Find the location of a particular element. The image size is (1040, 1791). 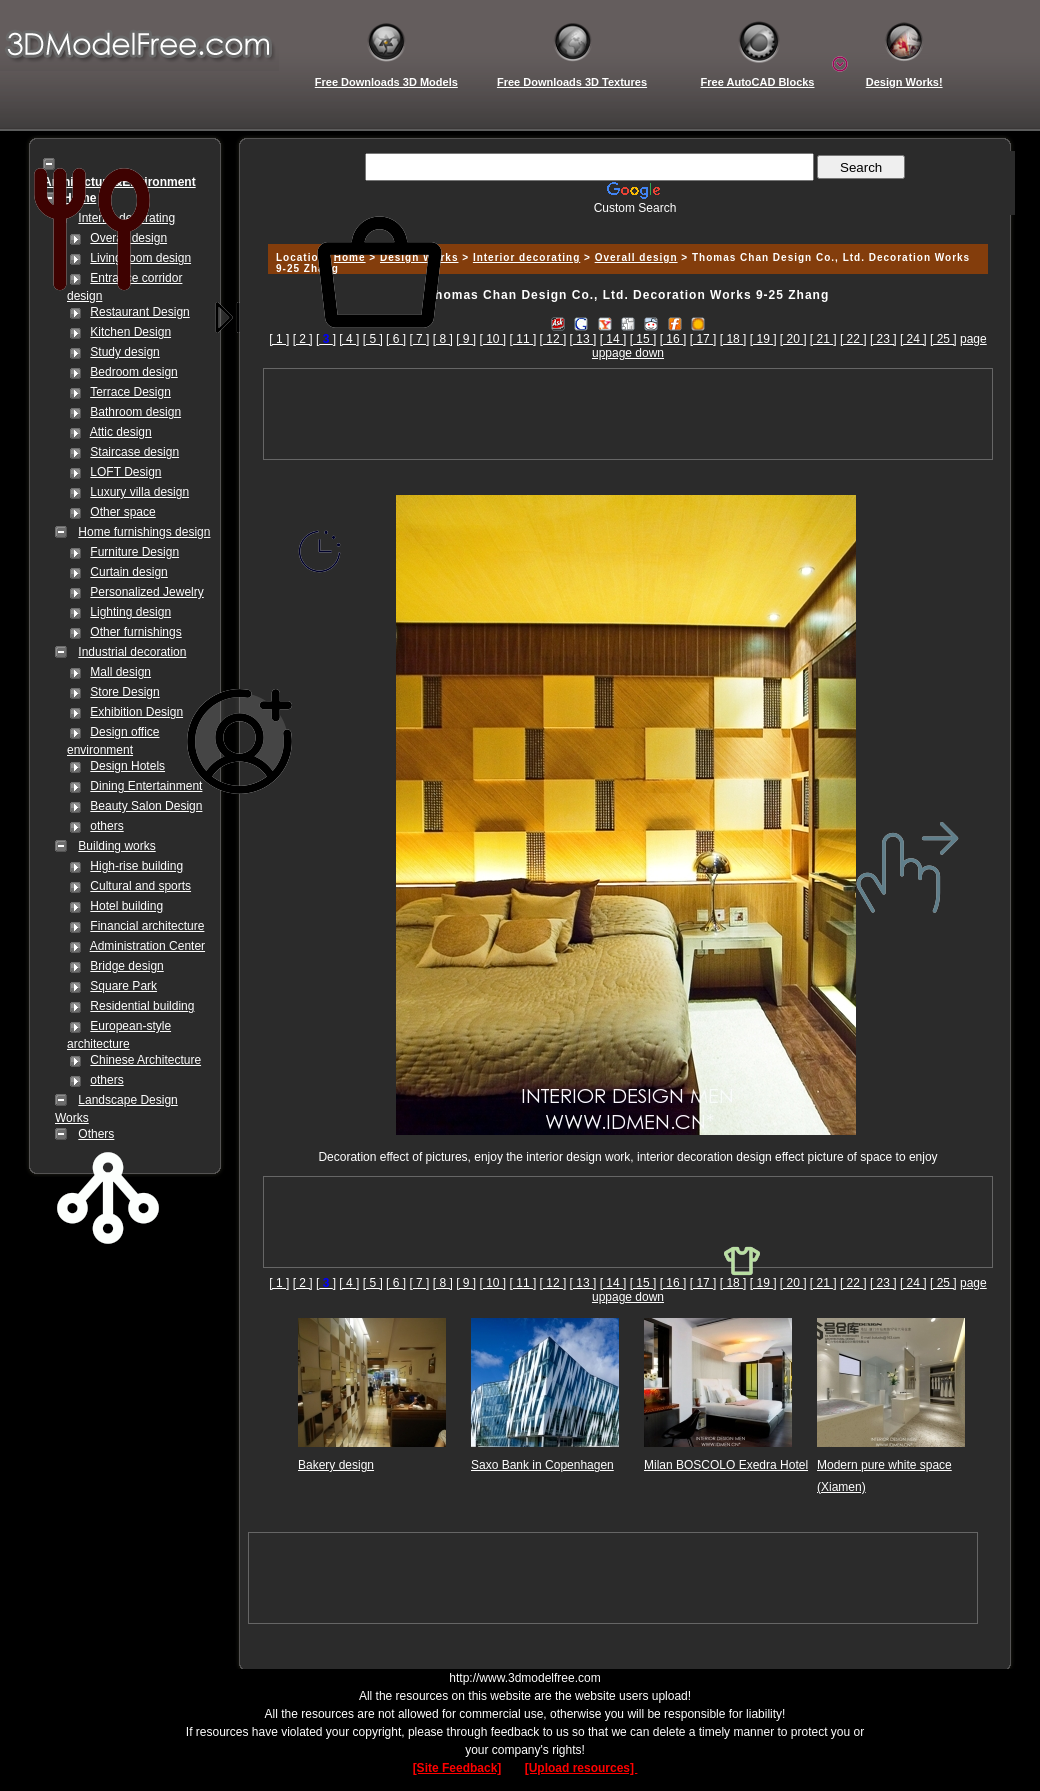

access food or dining options is located at coordinates (92, 226).